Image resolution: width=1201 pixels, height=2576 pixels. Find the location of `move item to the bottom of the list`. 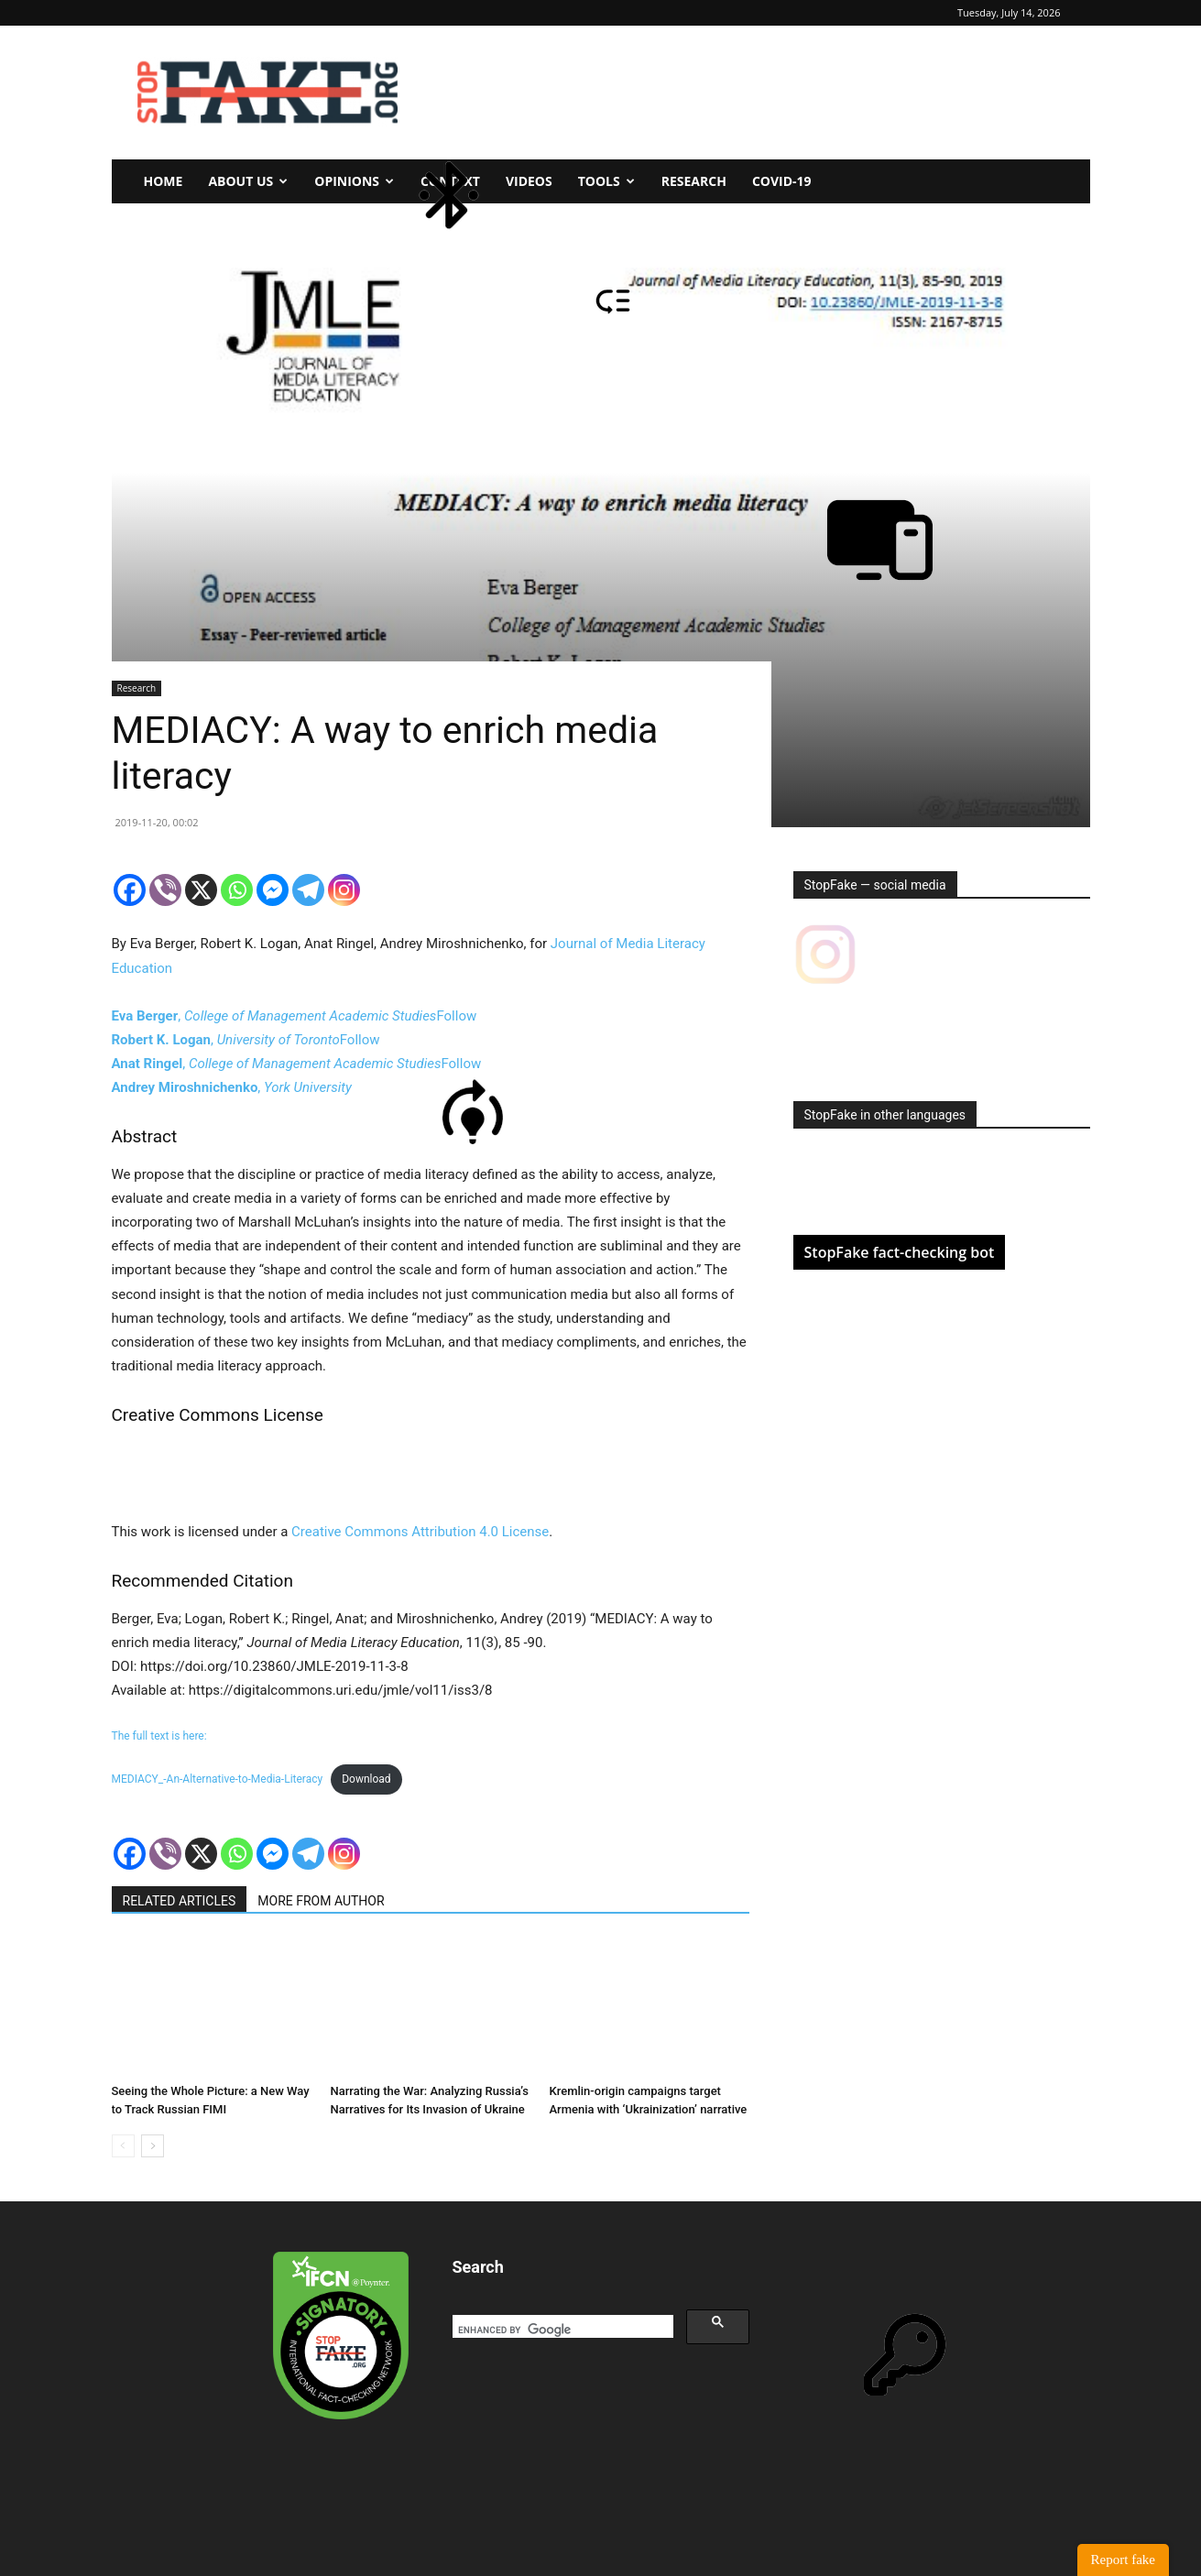

move item to the bottom of the list is located at coordinates (613, 301).